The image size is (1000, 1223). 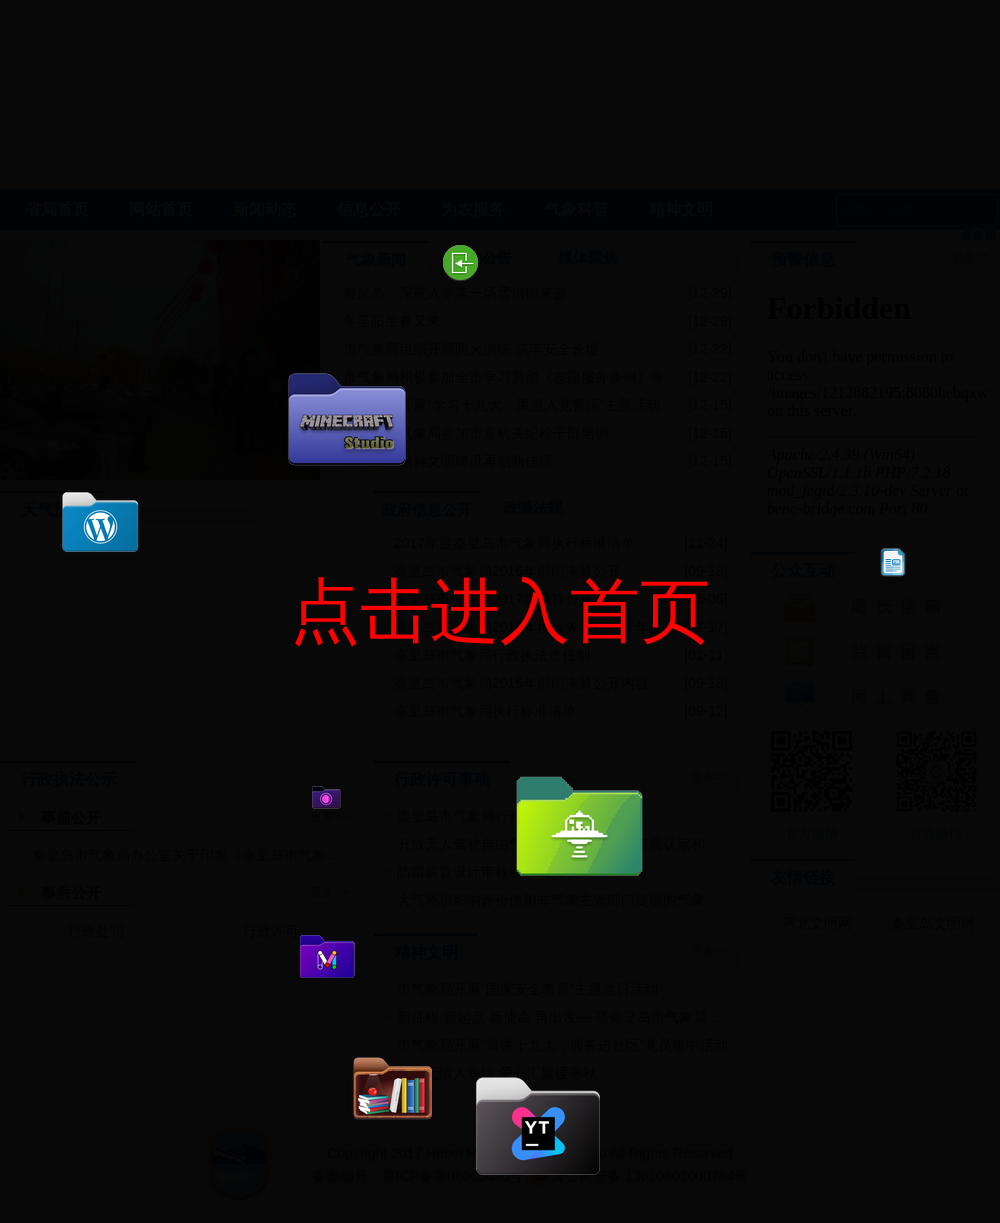 What do you see at coordinates (579, 829) in the screenshot?
I see `open gamejolt games folder` at bounding box center [579, 829].